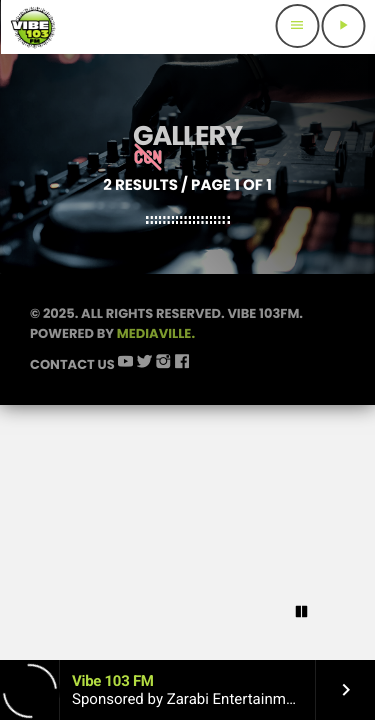 This screenshot has height=720, width=375. I want to click on http connection disabled or unavailable, so click(148, 157).